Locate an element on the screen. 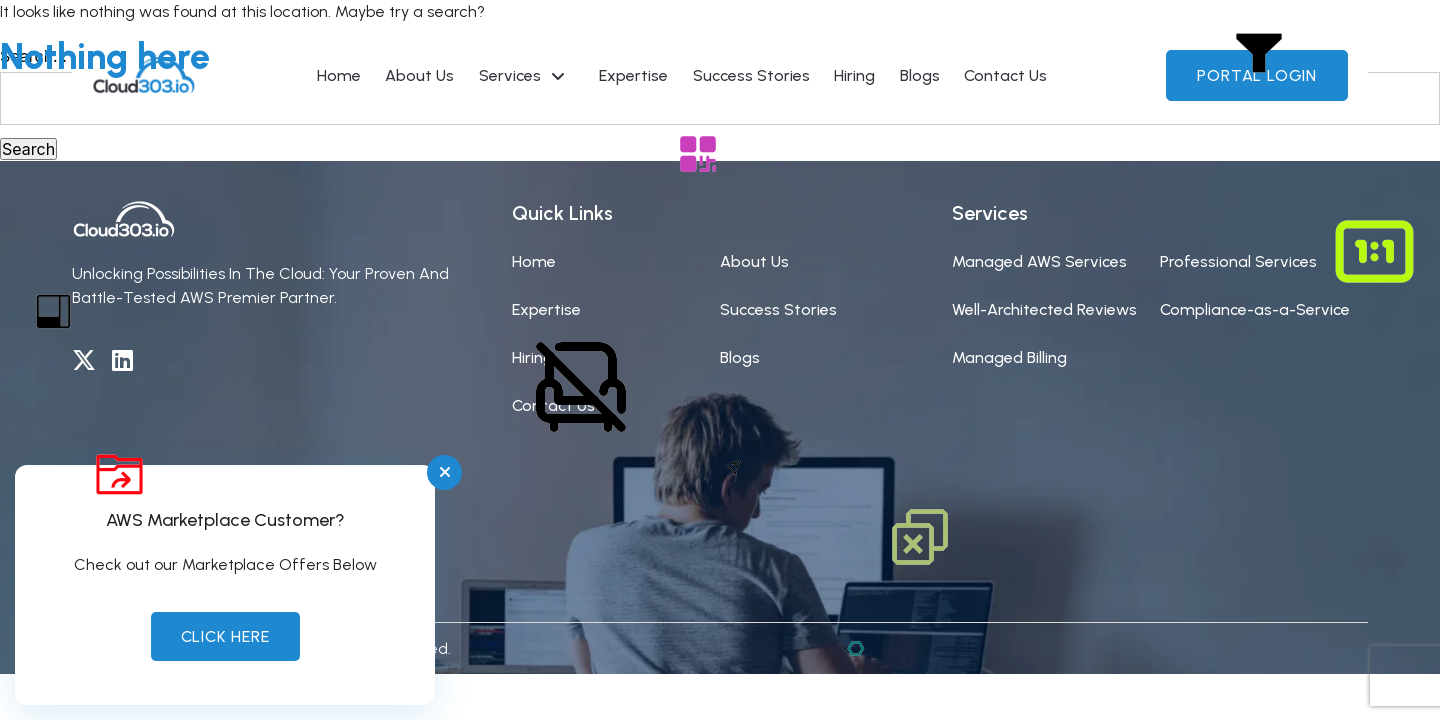 This screenshot has height=720, width=1440. rotate text at a downward angle is located at coordinates (734, 467).